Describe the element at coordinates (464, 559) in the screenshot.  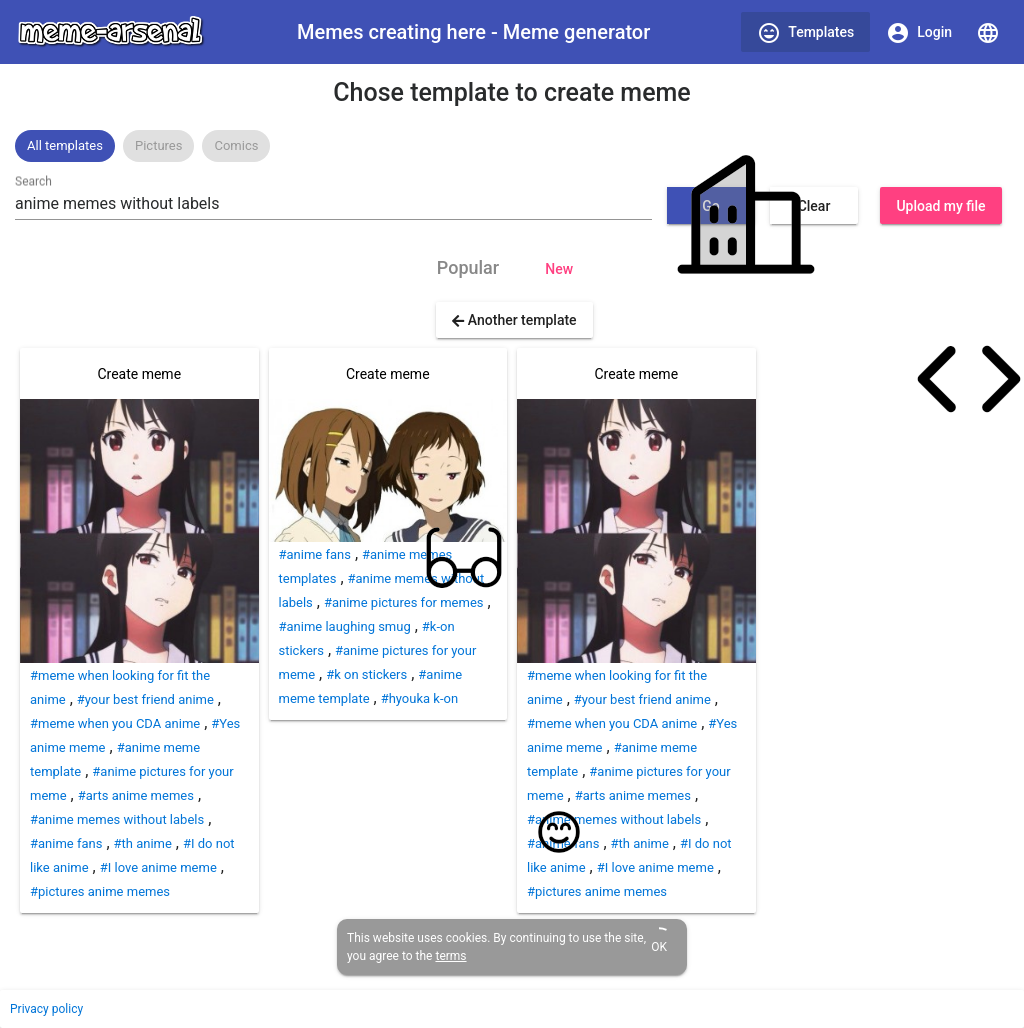
I see `enable reading mode or reader view` at that location.